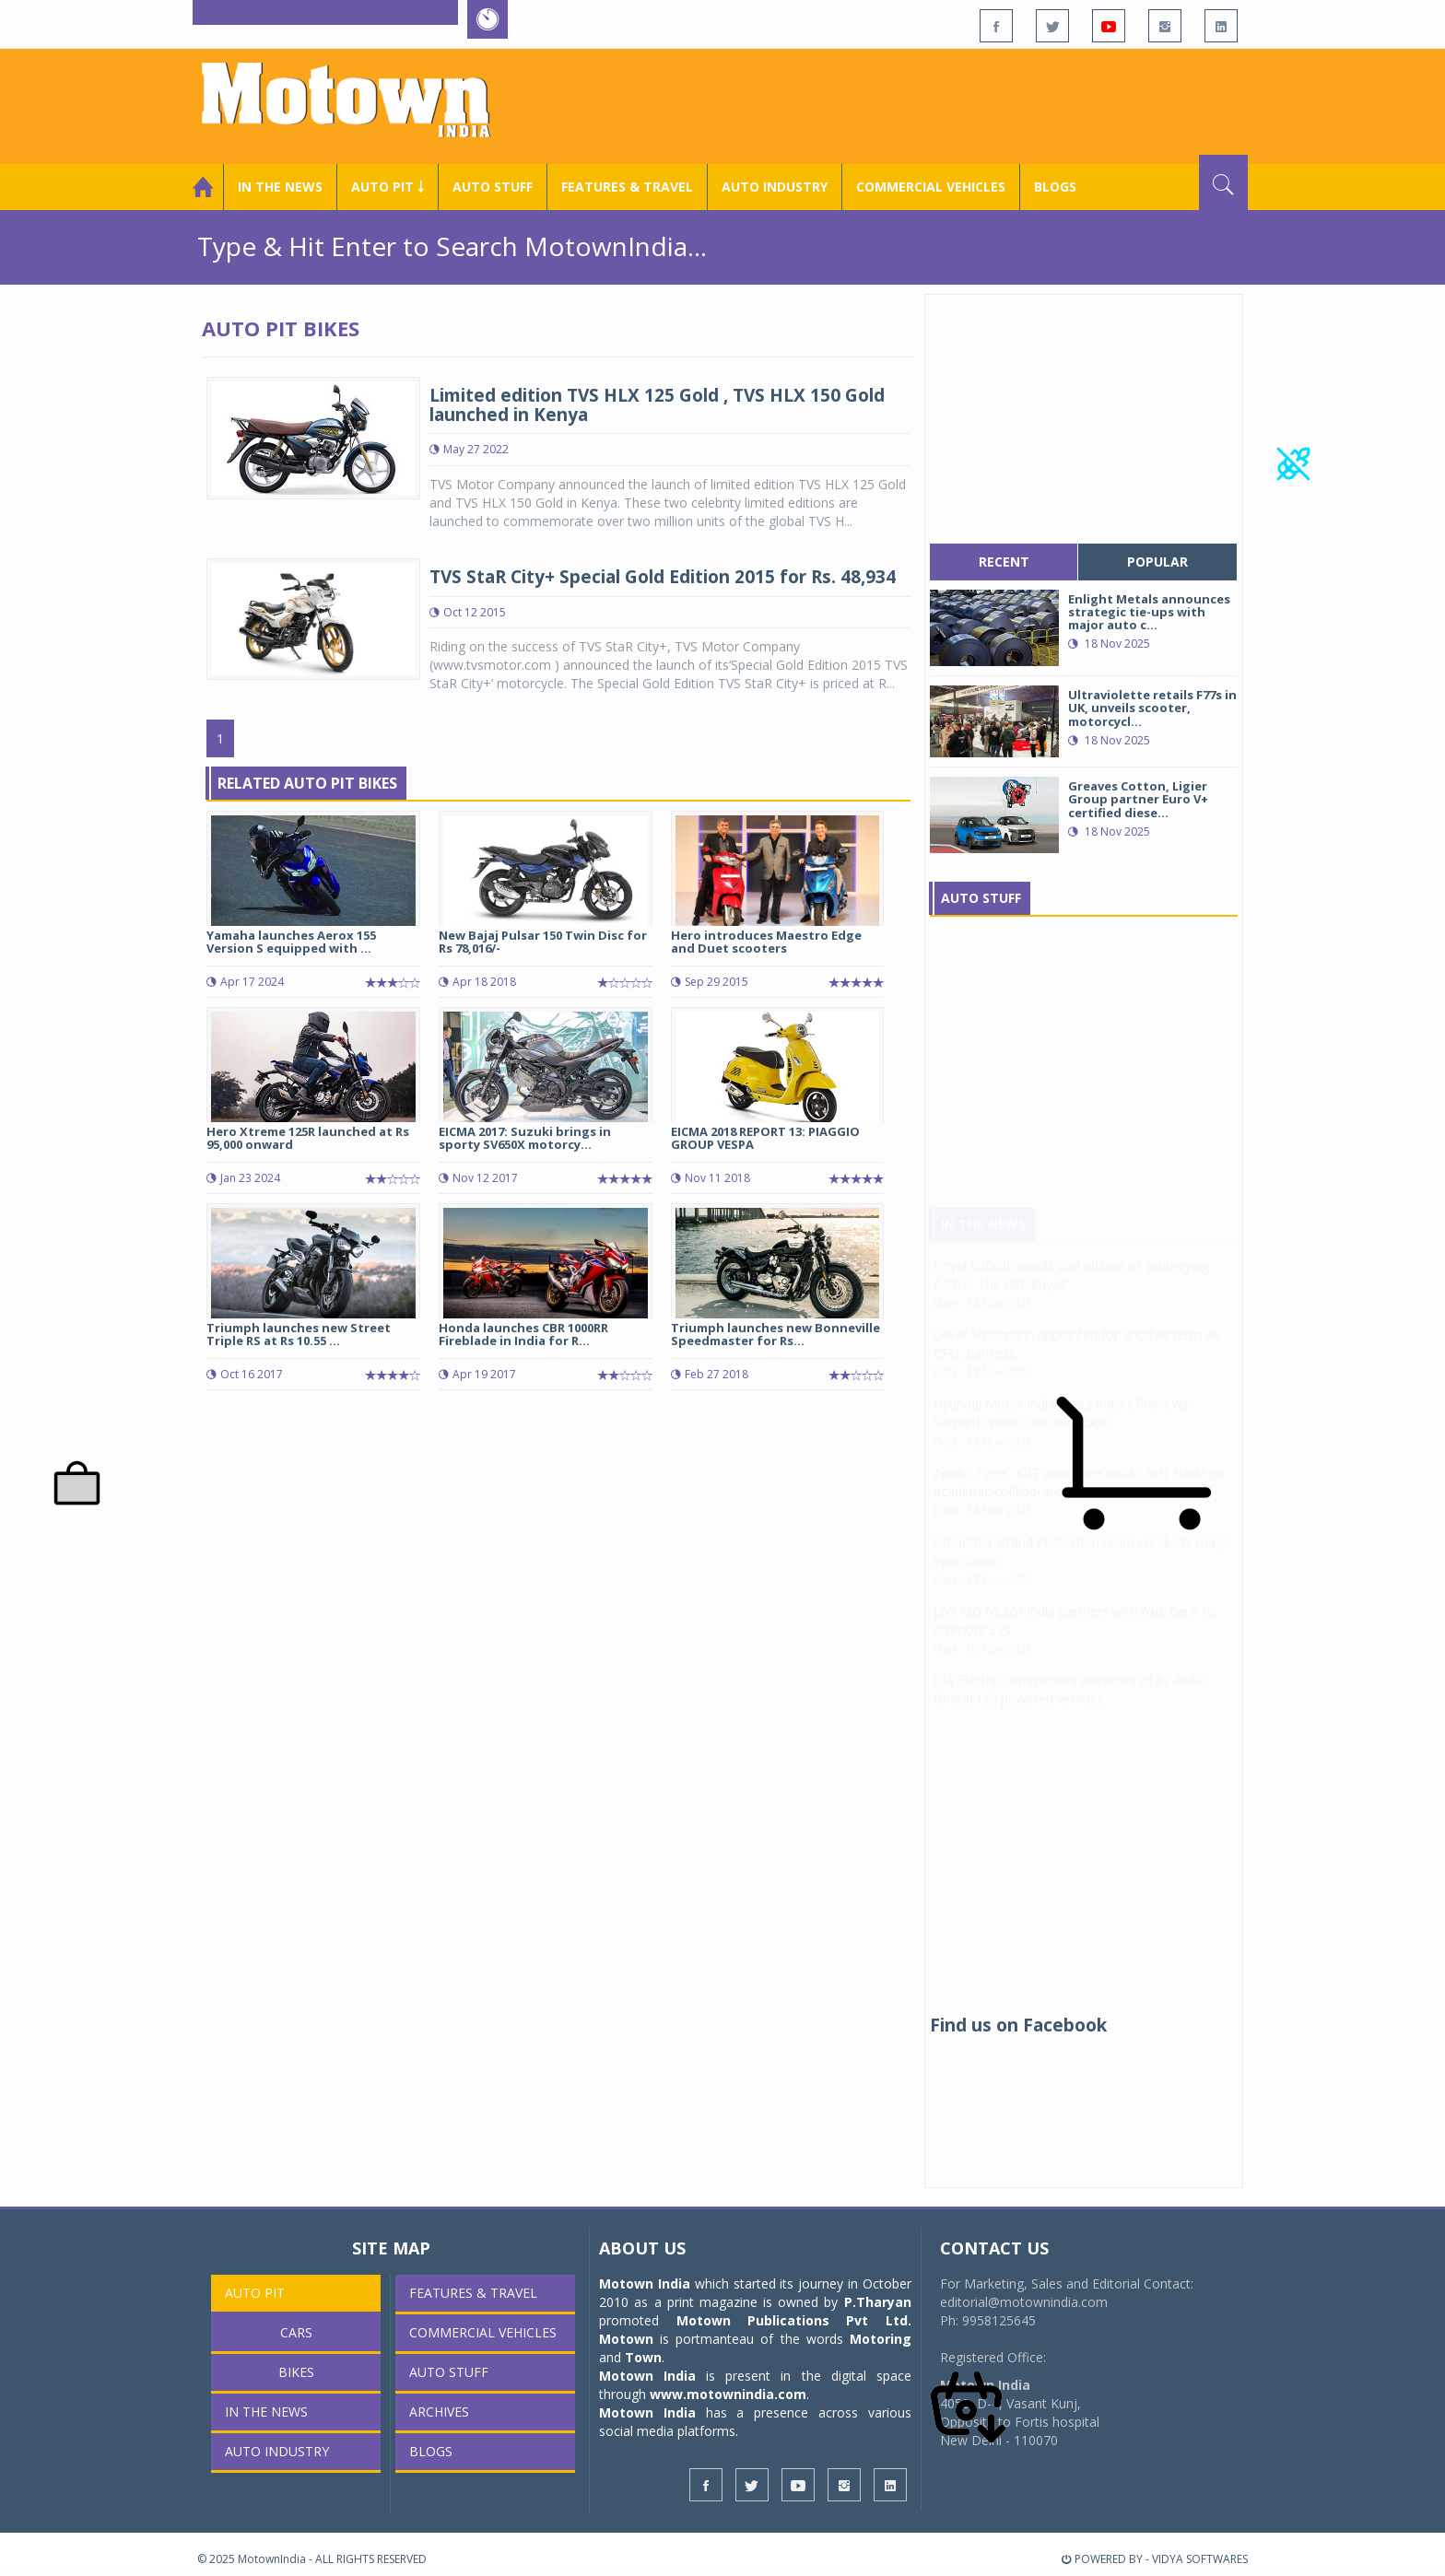 Image resolution: width=1445 pixels, height=2576 pixels. Describe the element at coordinates (1293, 463) in the screenshot. I see `indicates gluten-free option` at that location.